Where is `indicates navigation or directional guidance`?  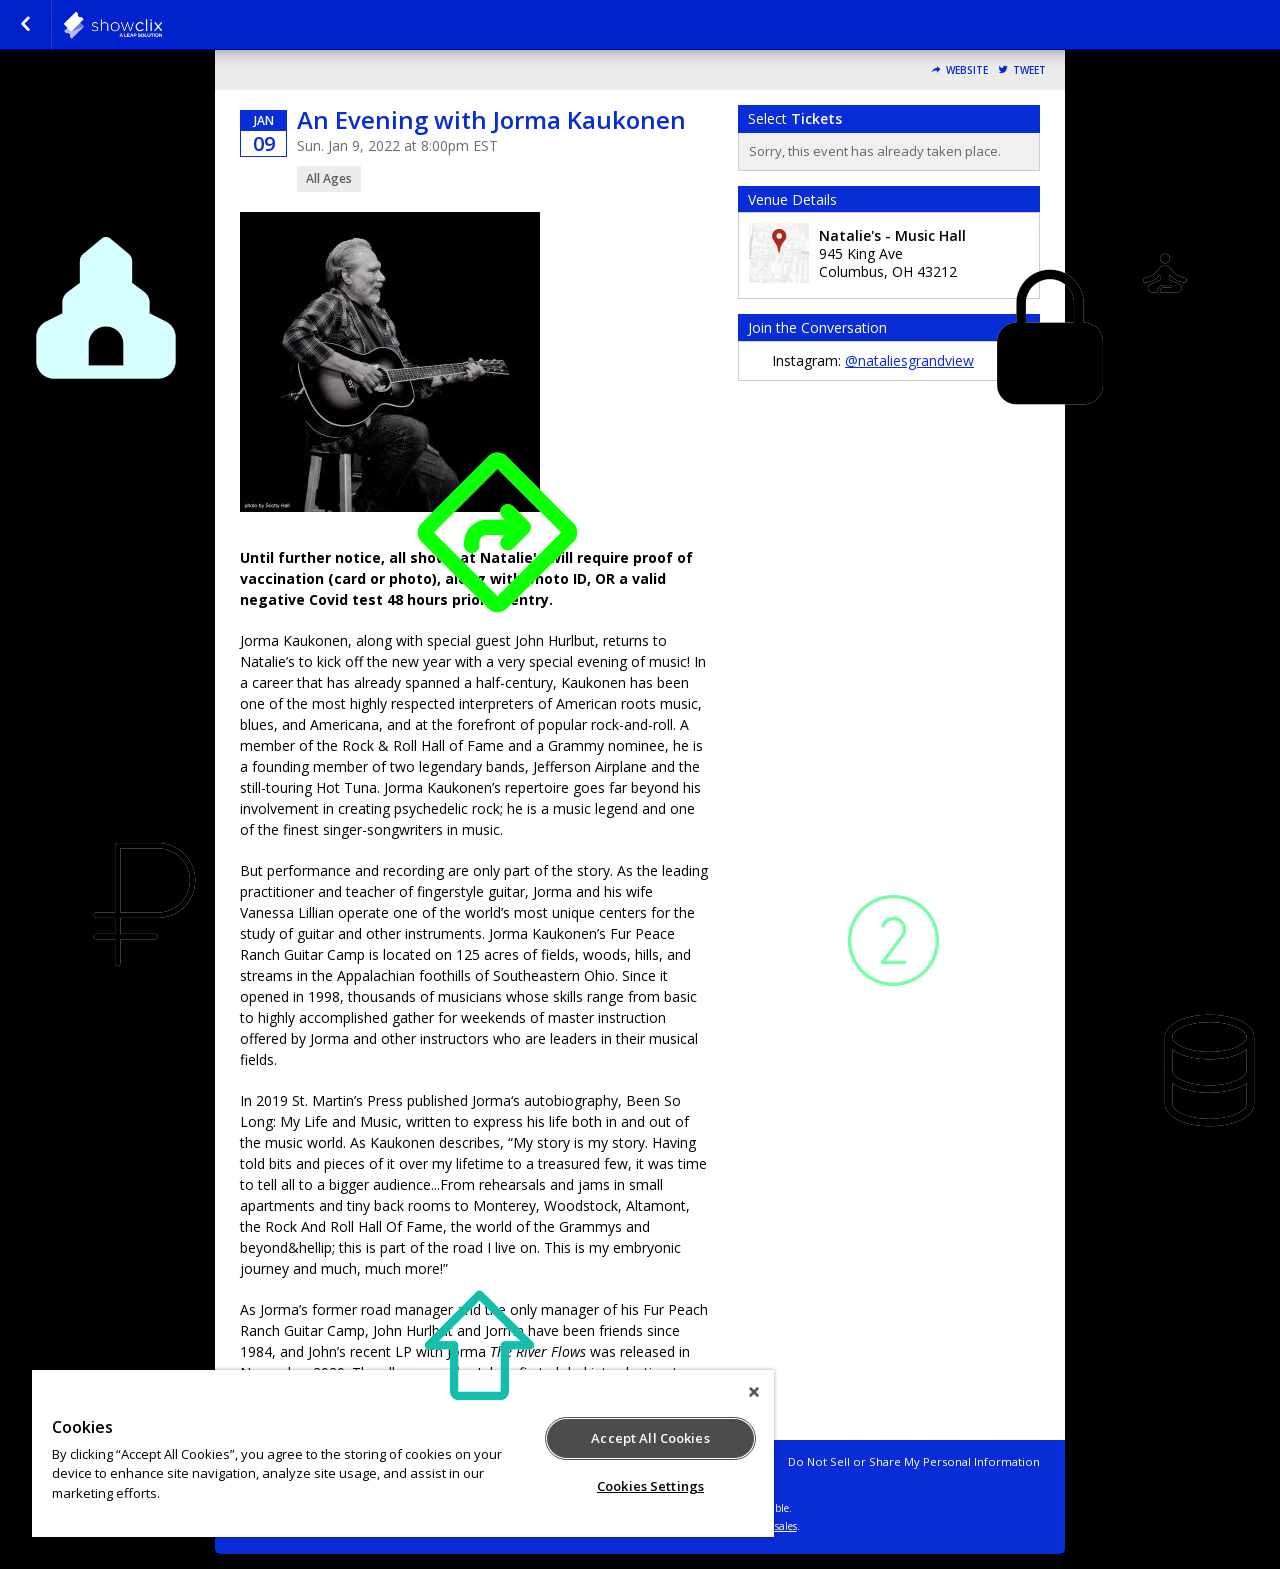
indicates navigation or directional guidance is located at coordinates (497, 532).